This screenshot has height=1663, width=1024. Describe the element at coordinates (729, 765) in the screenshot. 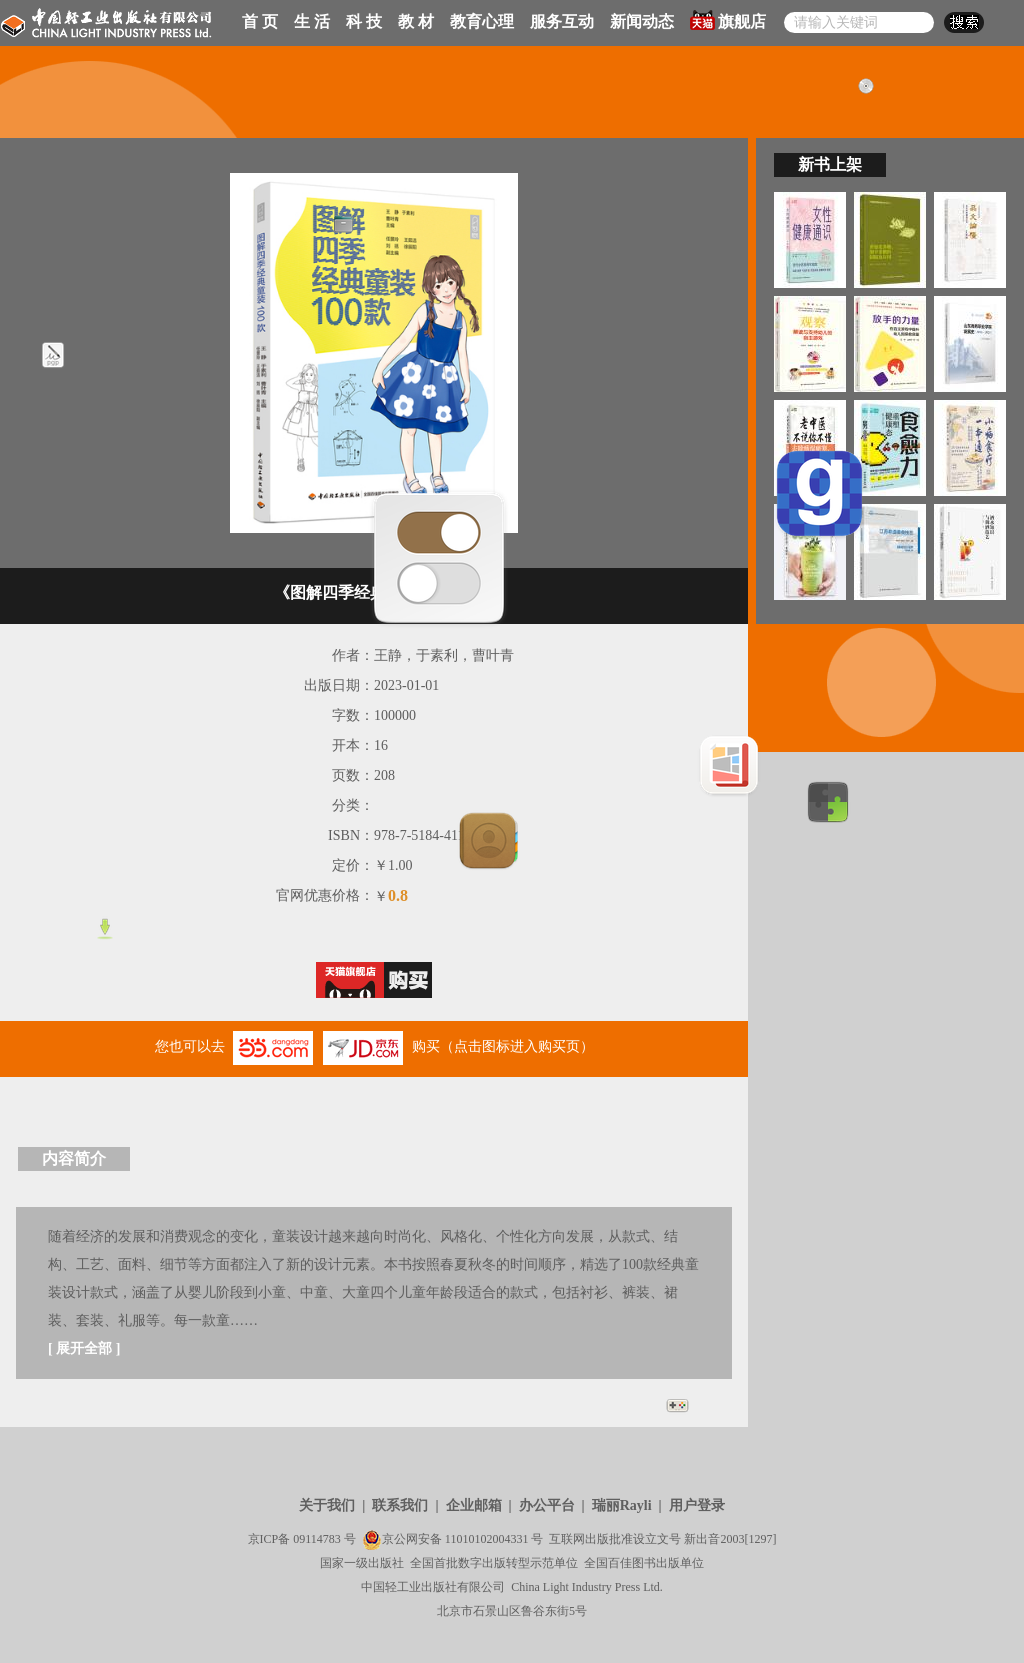

I see `open komikku manga reader app` at that location.